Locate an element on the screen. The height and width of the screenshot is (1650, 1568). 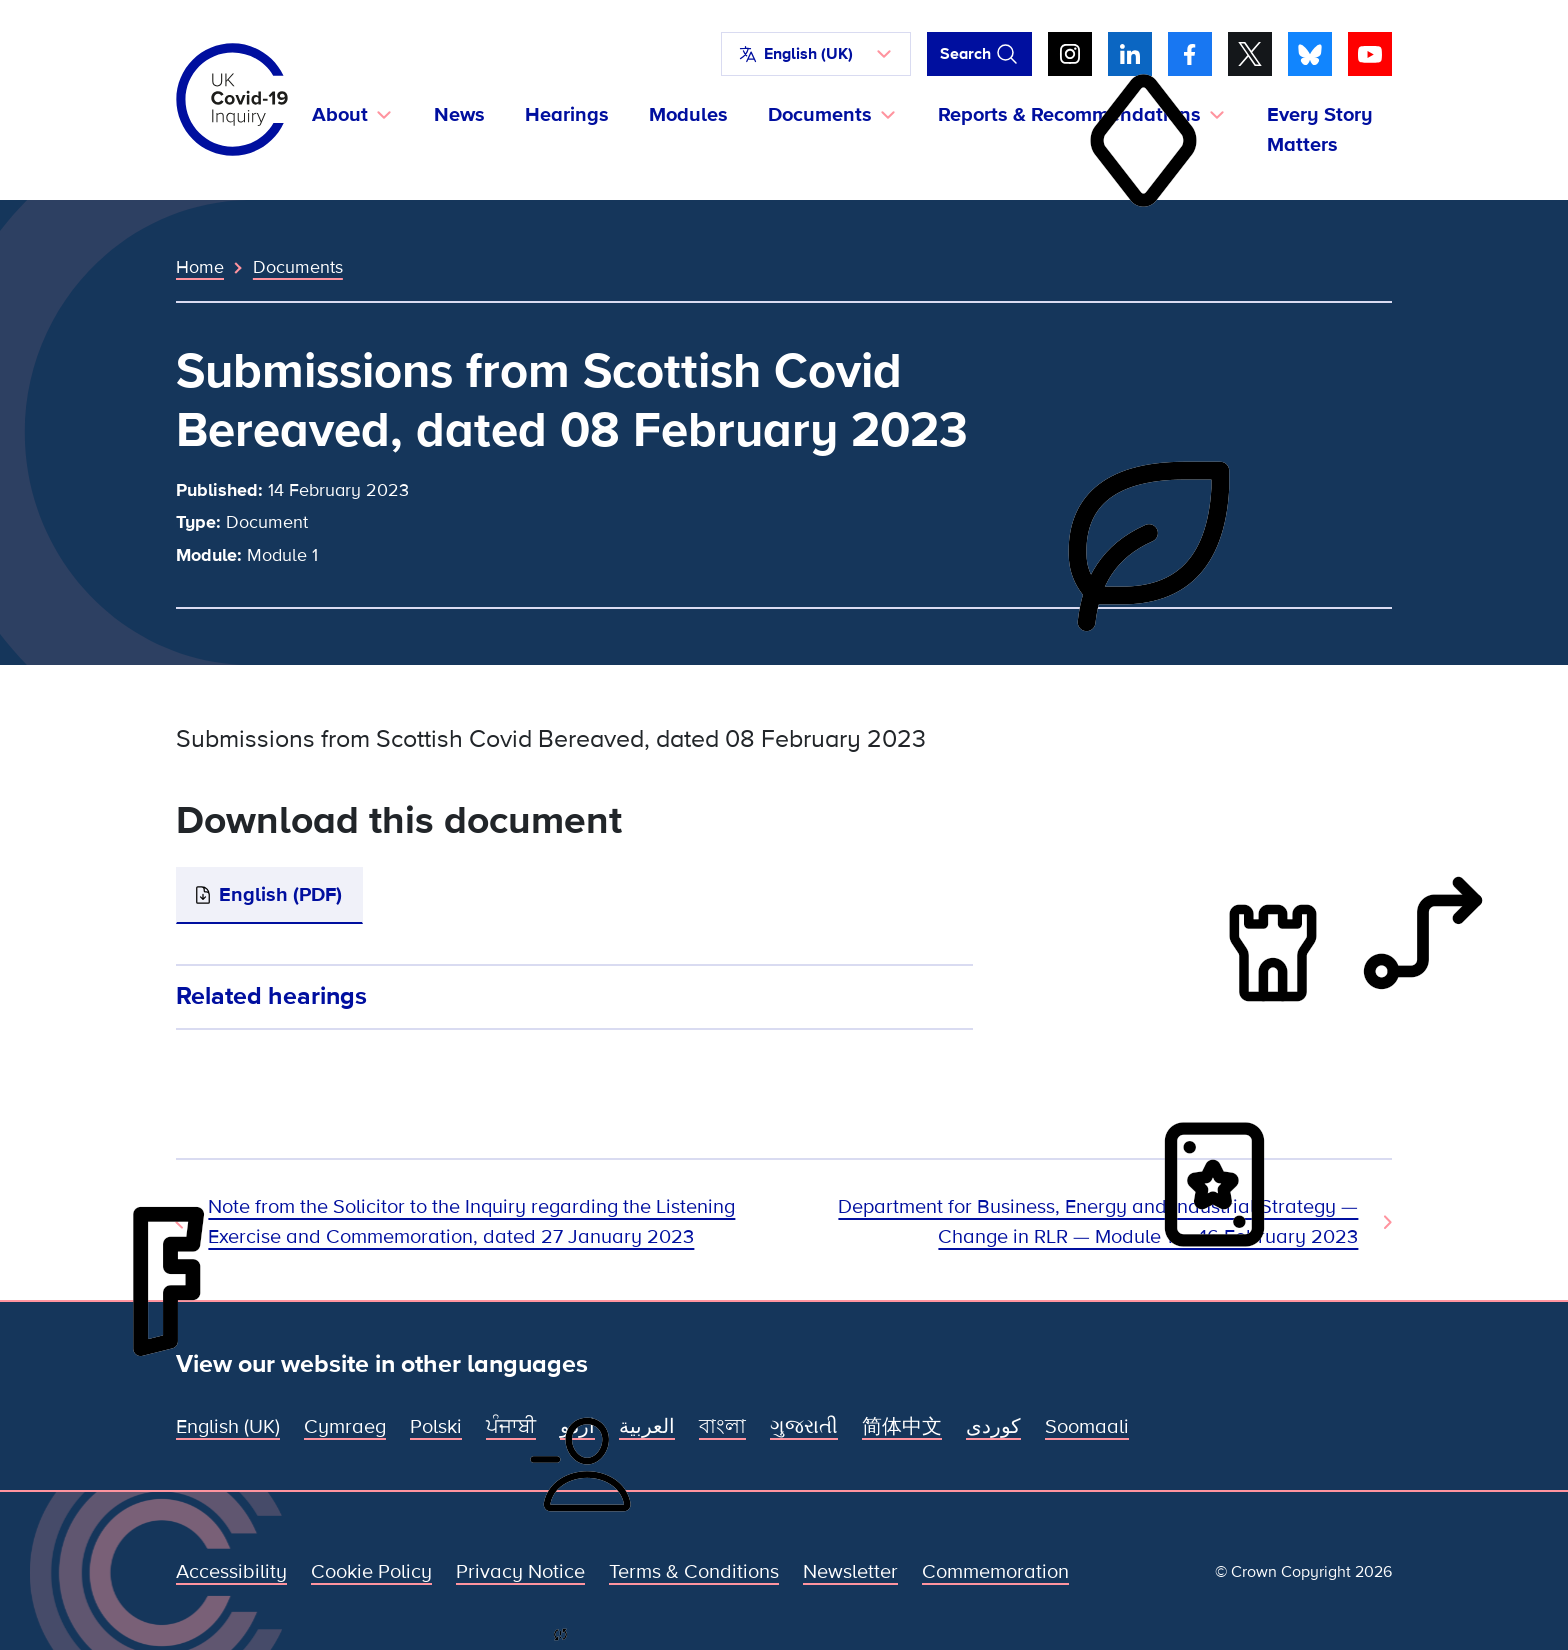
remove a contact or friend is located at coordinates (580, 1464).